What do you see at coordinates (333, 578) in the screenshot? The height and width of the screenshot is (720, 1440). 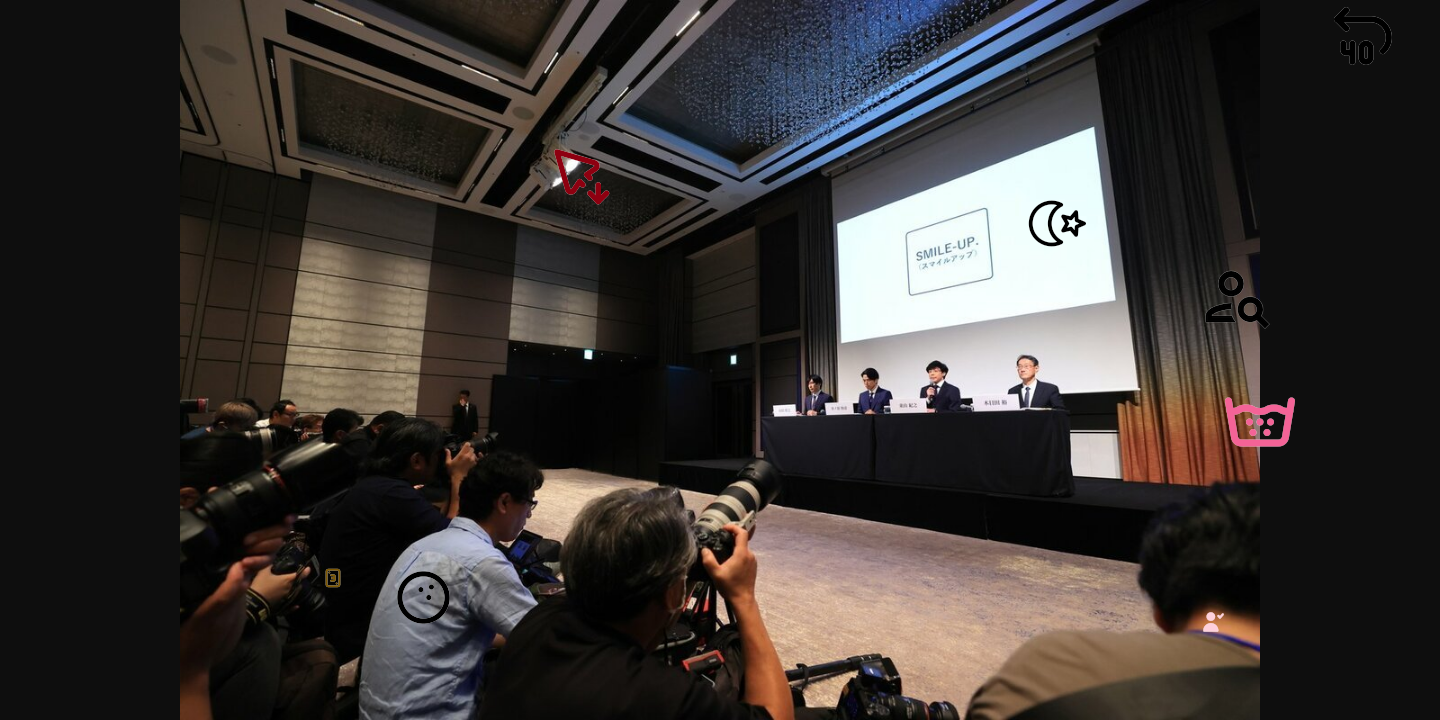 I see `select the 3 playing card` at bounding box center [333, 578].